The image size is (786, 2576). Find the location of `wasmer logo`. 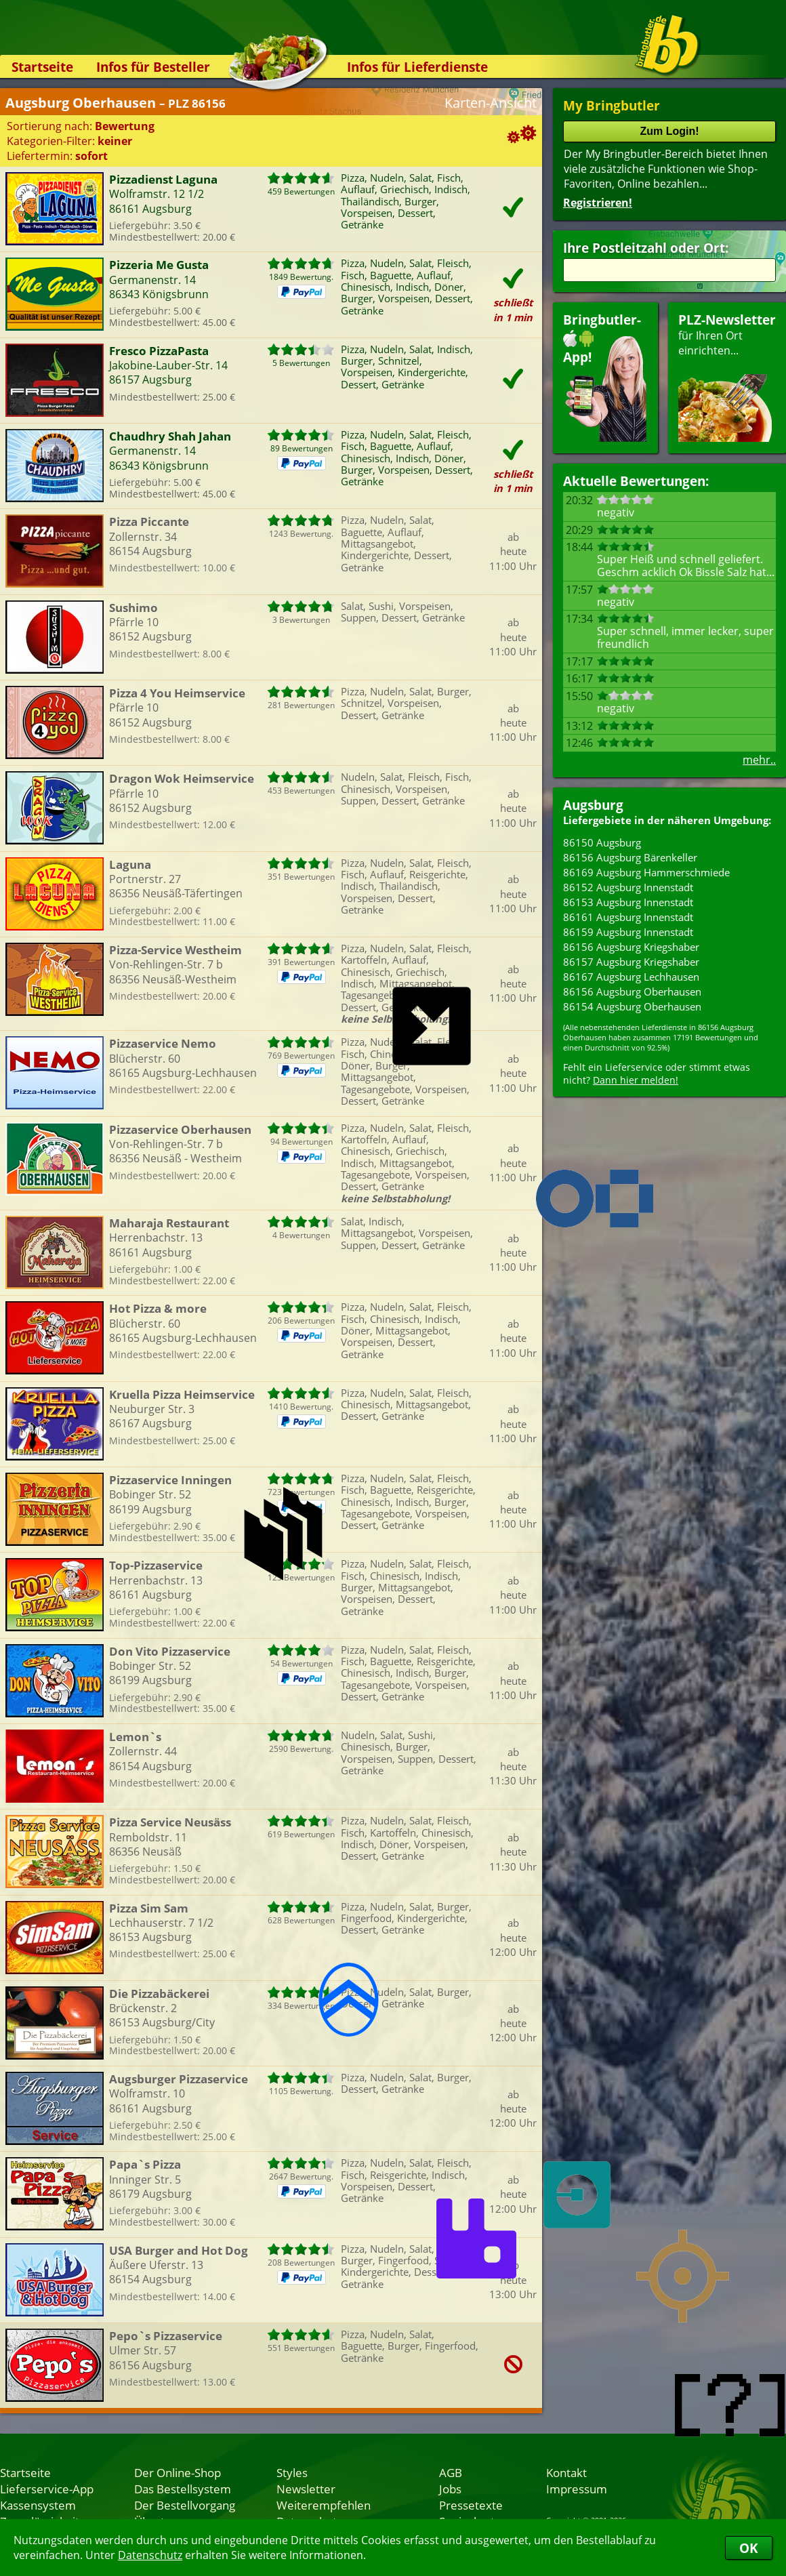

wasmer logo is located at coordinates (283, 1534).